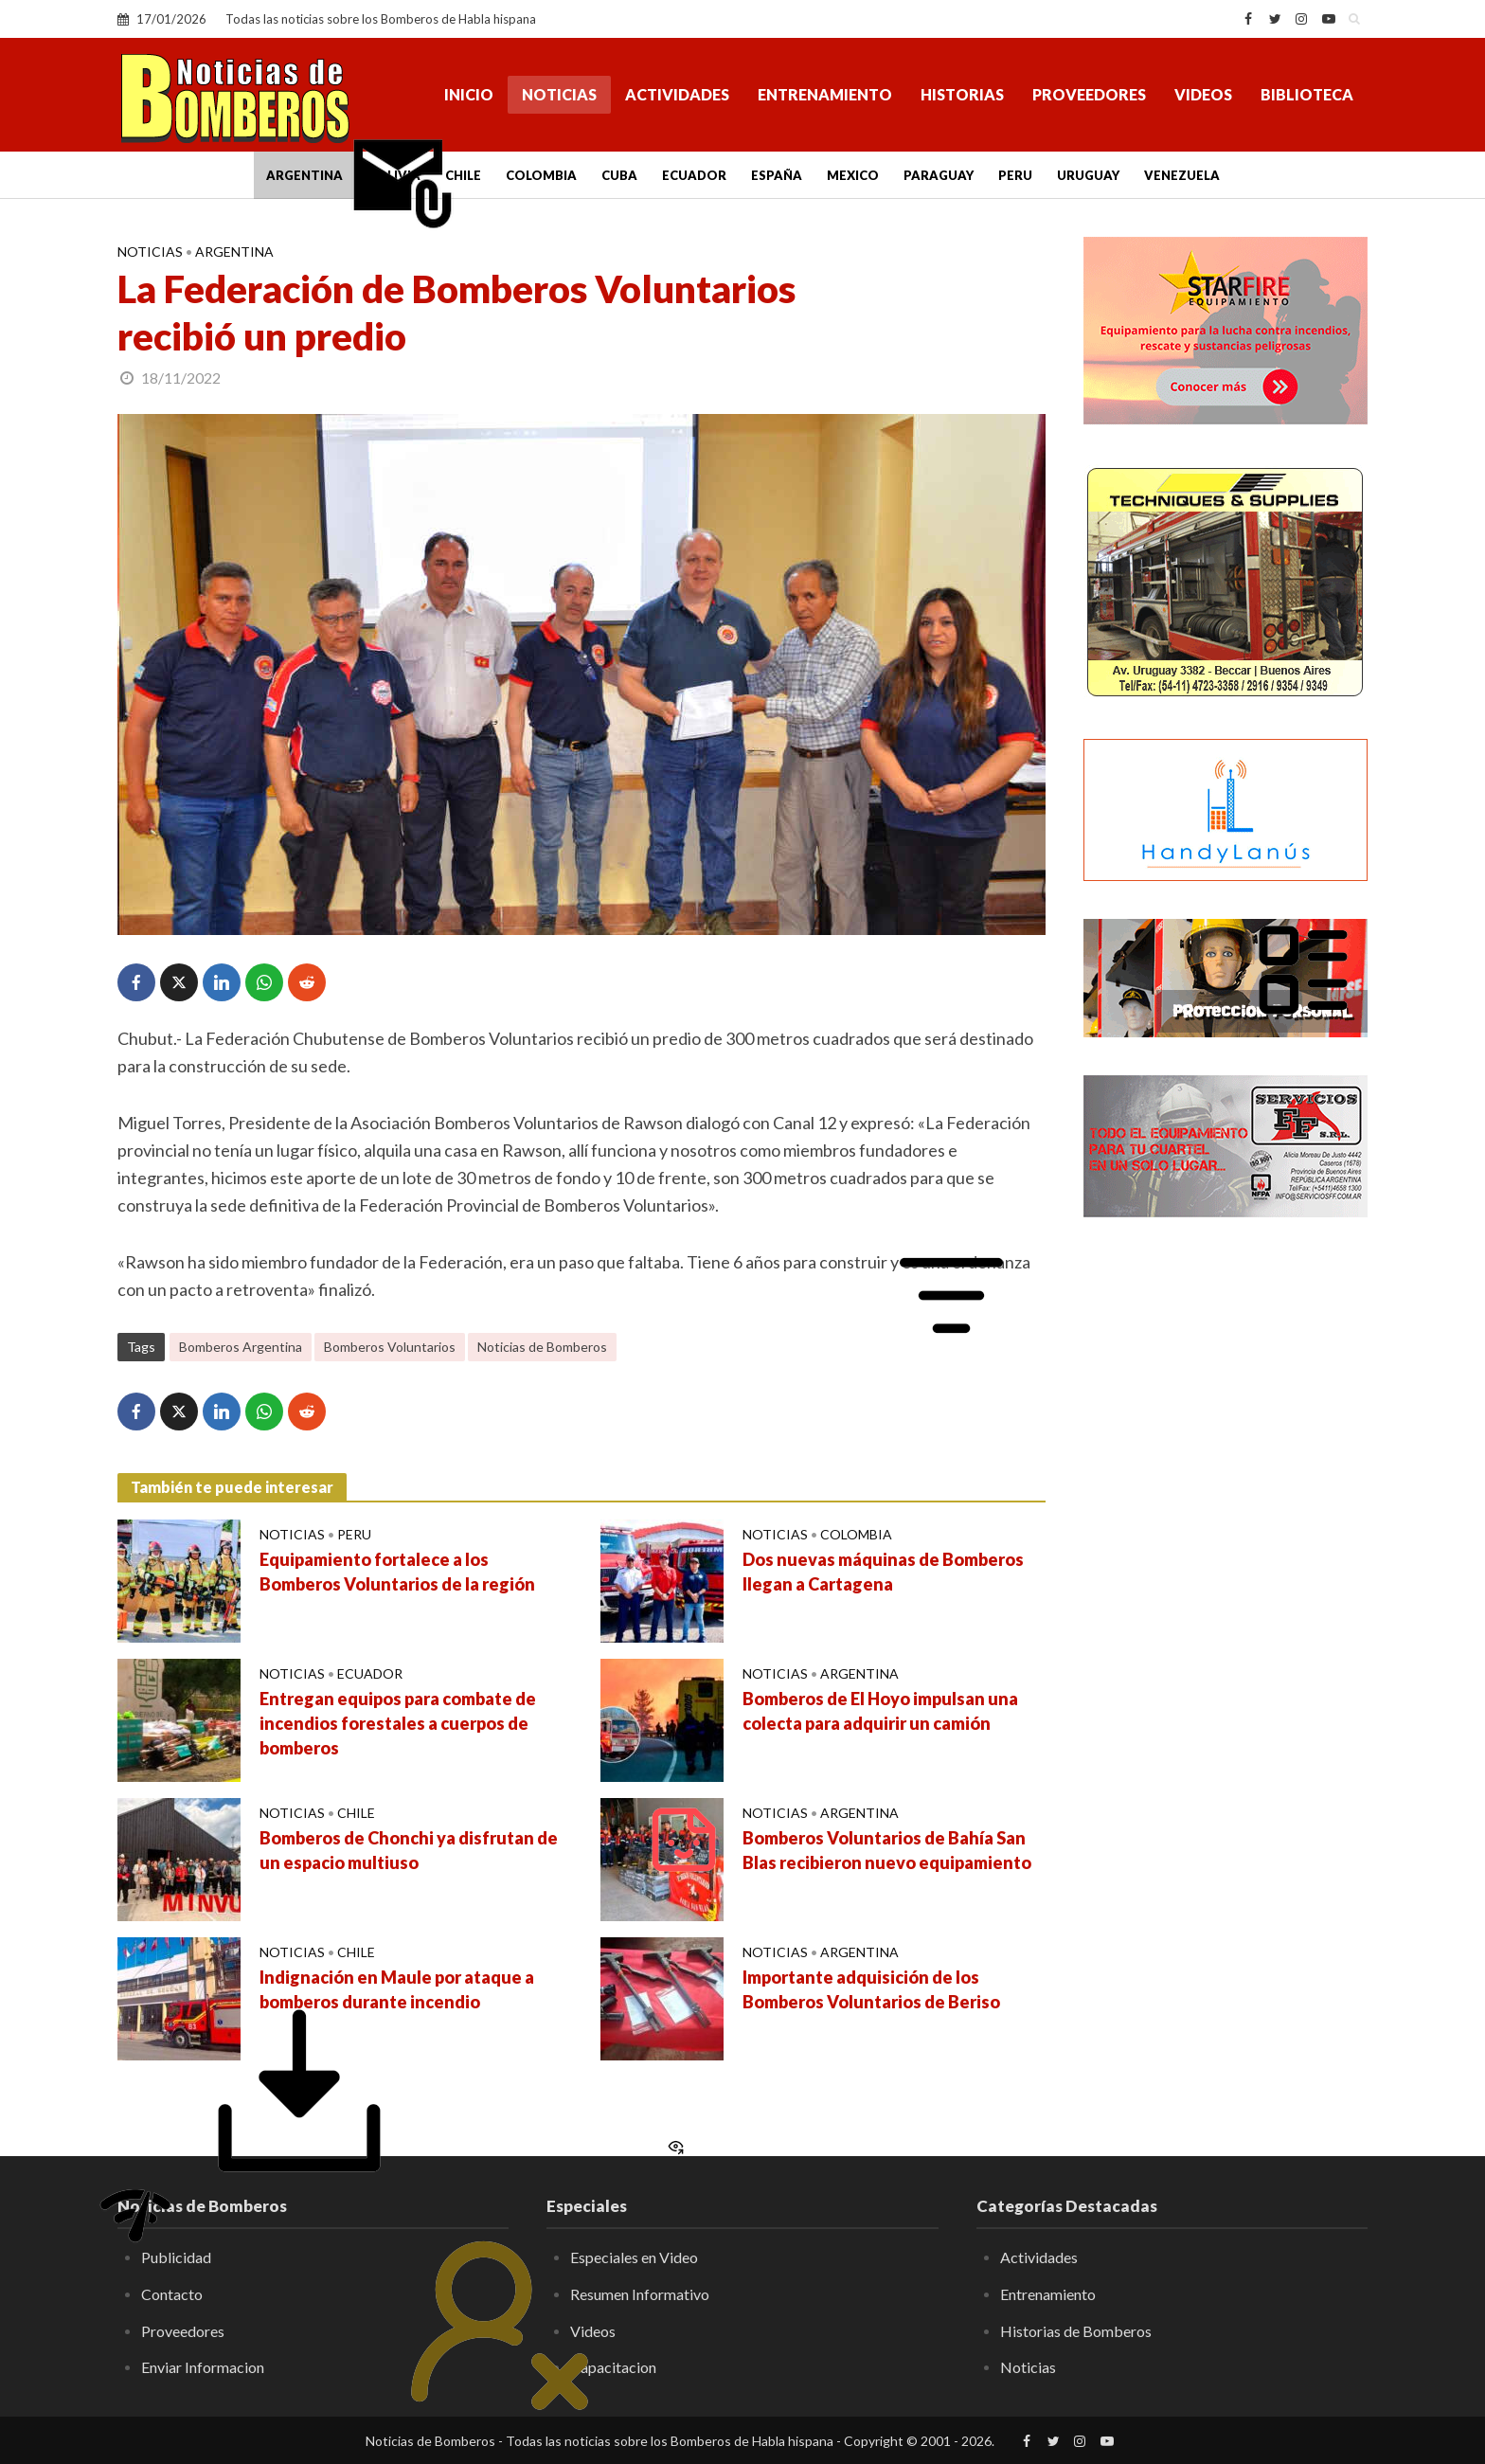 The height and width of the screenshot is (2464, 1485). What do you see at coordinates (951, 1295) in the screenshot?
I see `filter or sort list items` at bounding box center [951, 1295].